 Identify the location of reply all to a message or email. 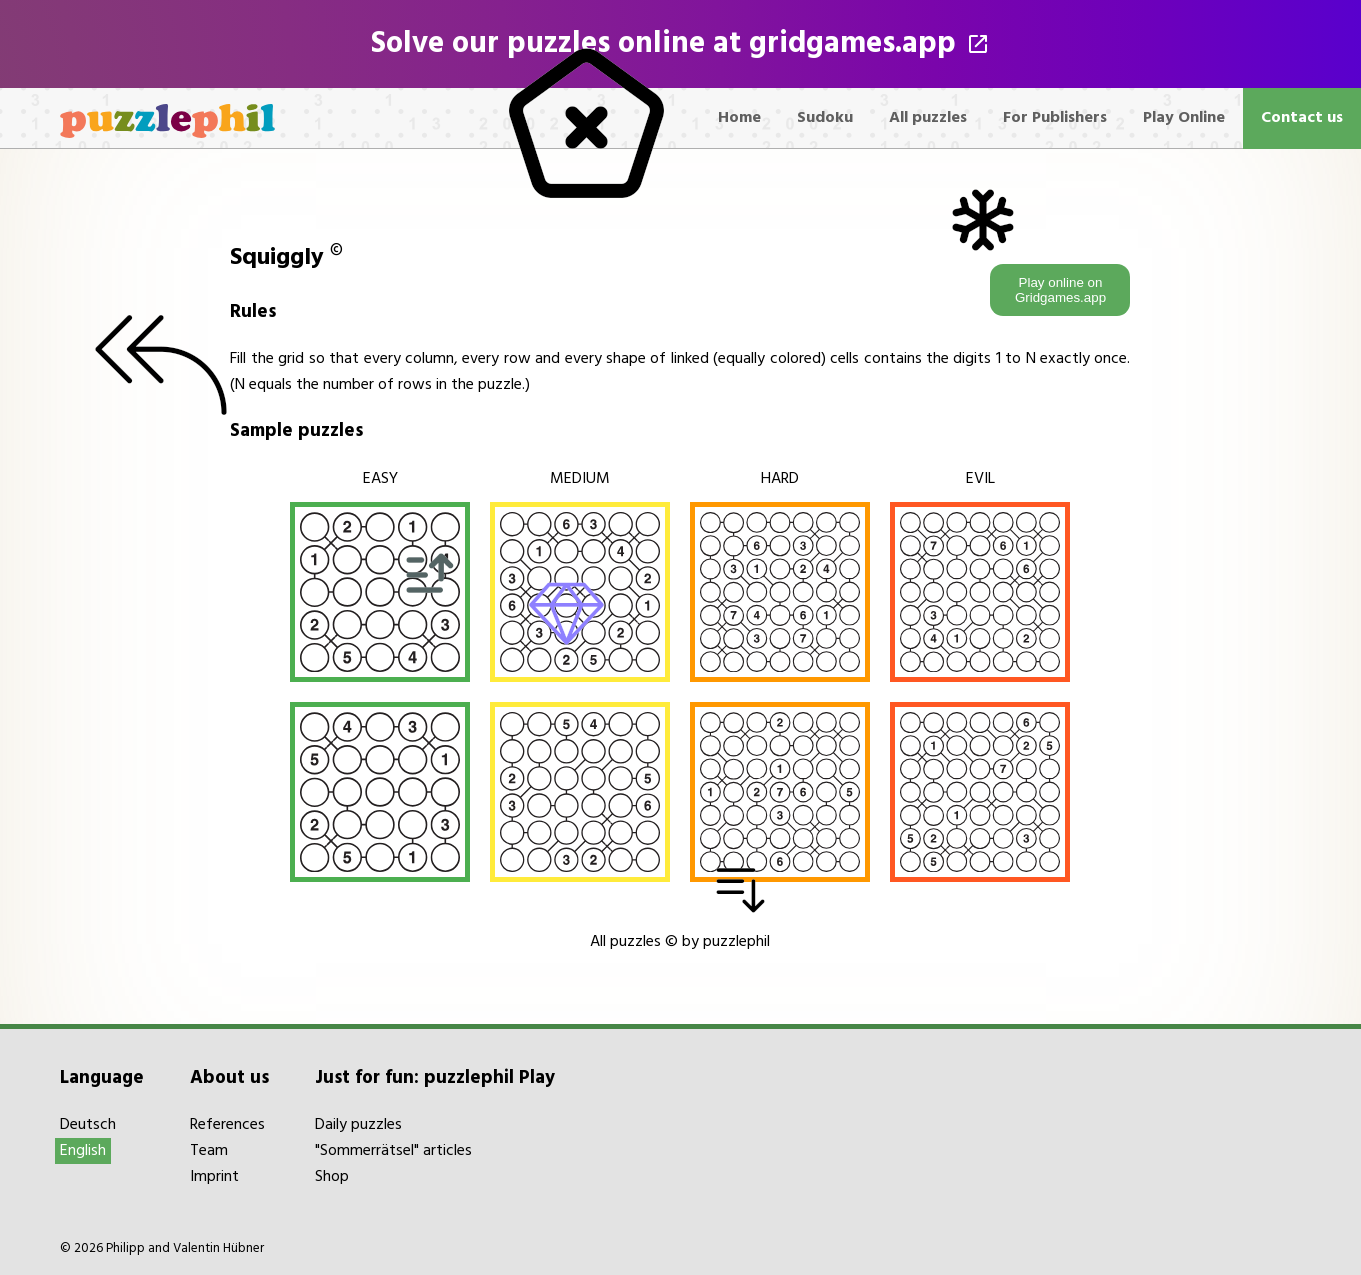
(161, 365).